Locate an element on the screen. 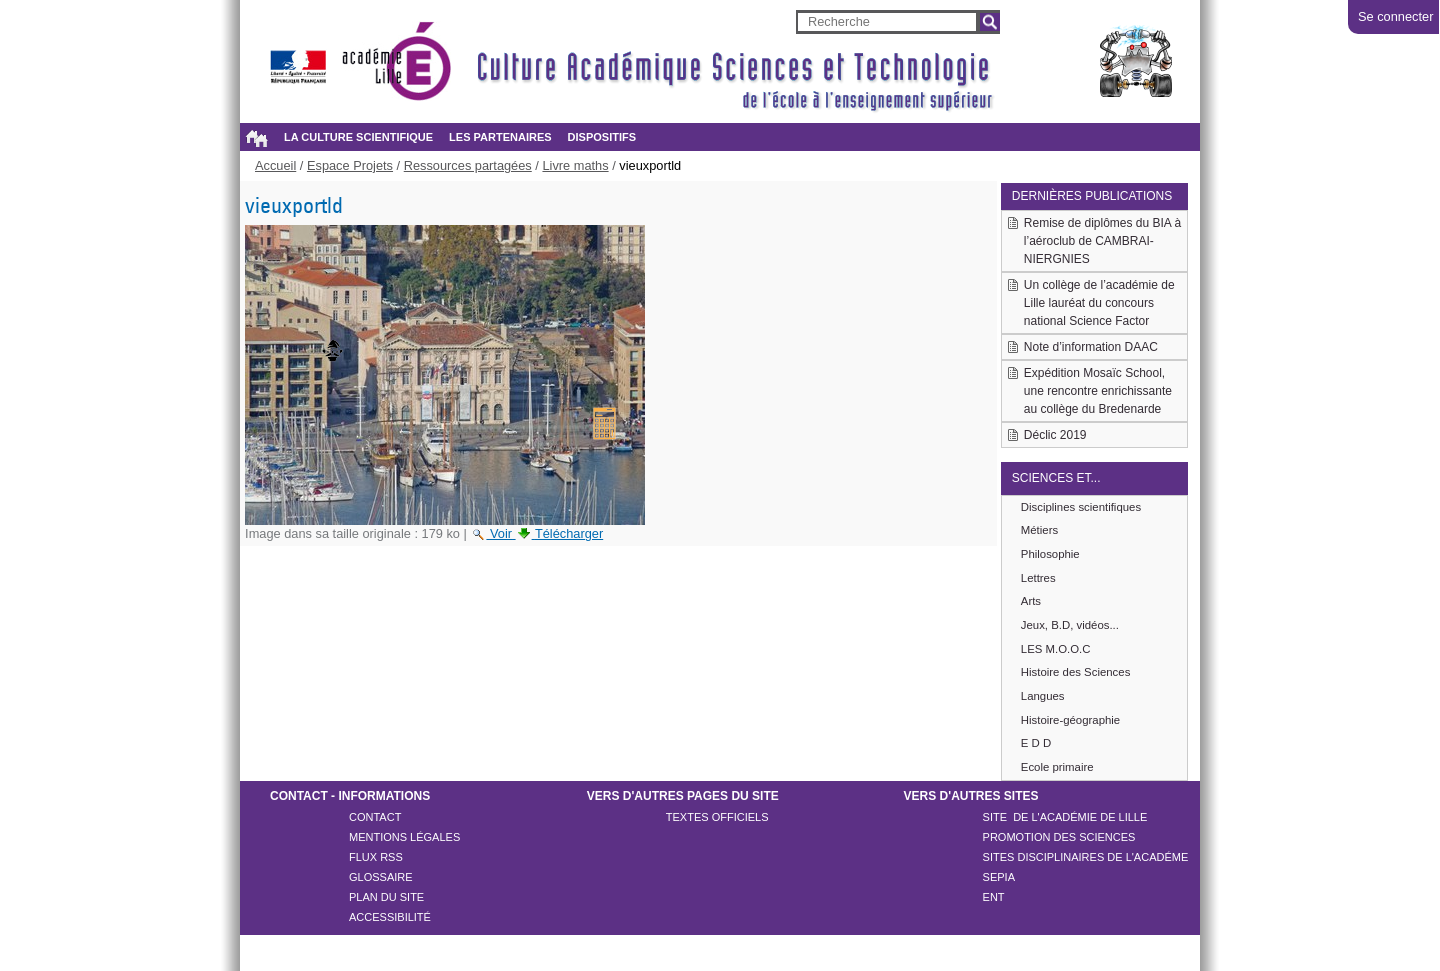  open the calculator app is located at coordinates (604, 423).